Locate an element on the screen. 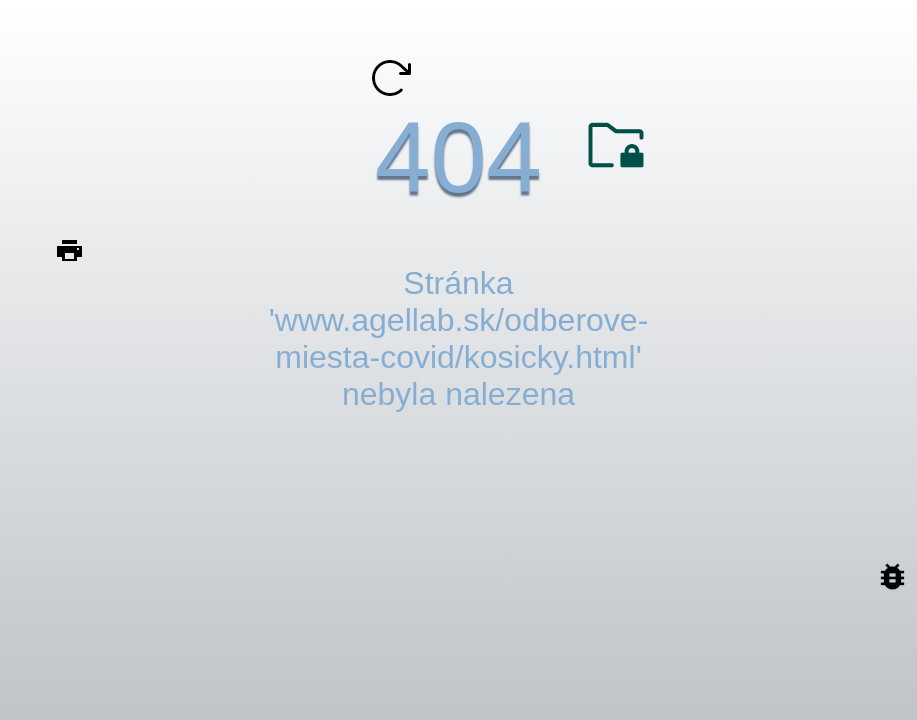 Image resolution: width=917 pixels, height=720 pixels. print current document or page is located at coordinates (69, 250).